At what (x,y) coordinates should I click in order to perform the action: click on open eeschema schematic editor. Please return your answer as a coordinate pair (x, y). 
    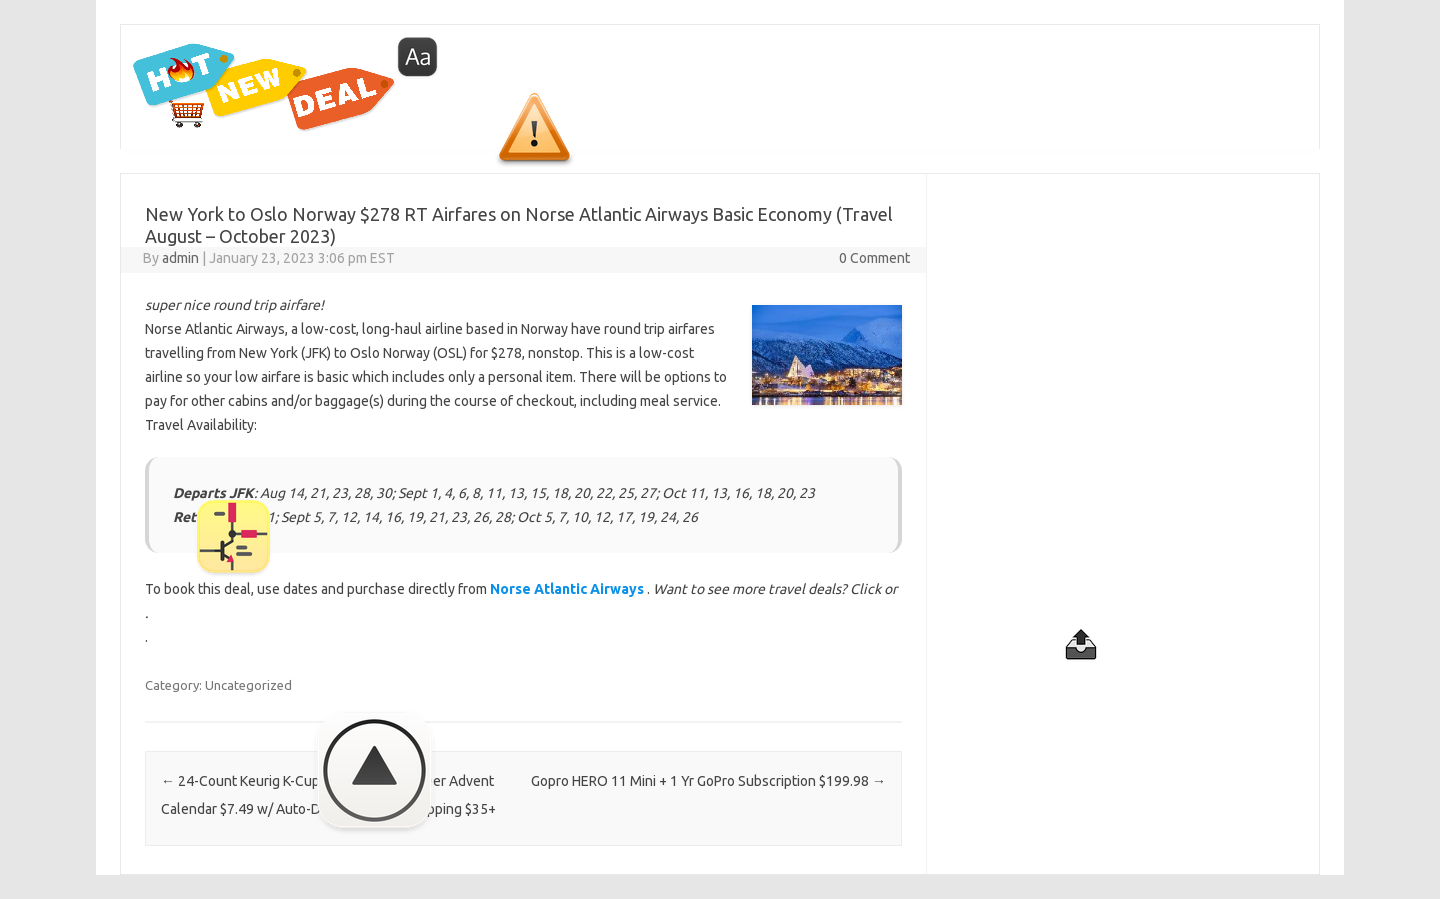
    Looking at the image, I should click on (233, 536).